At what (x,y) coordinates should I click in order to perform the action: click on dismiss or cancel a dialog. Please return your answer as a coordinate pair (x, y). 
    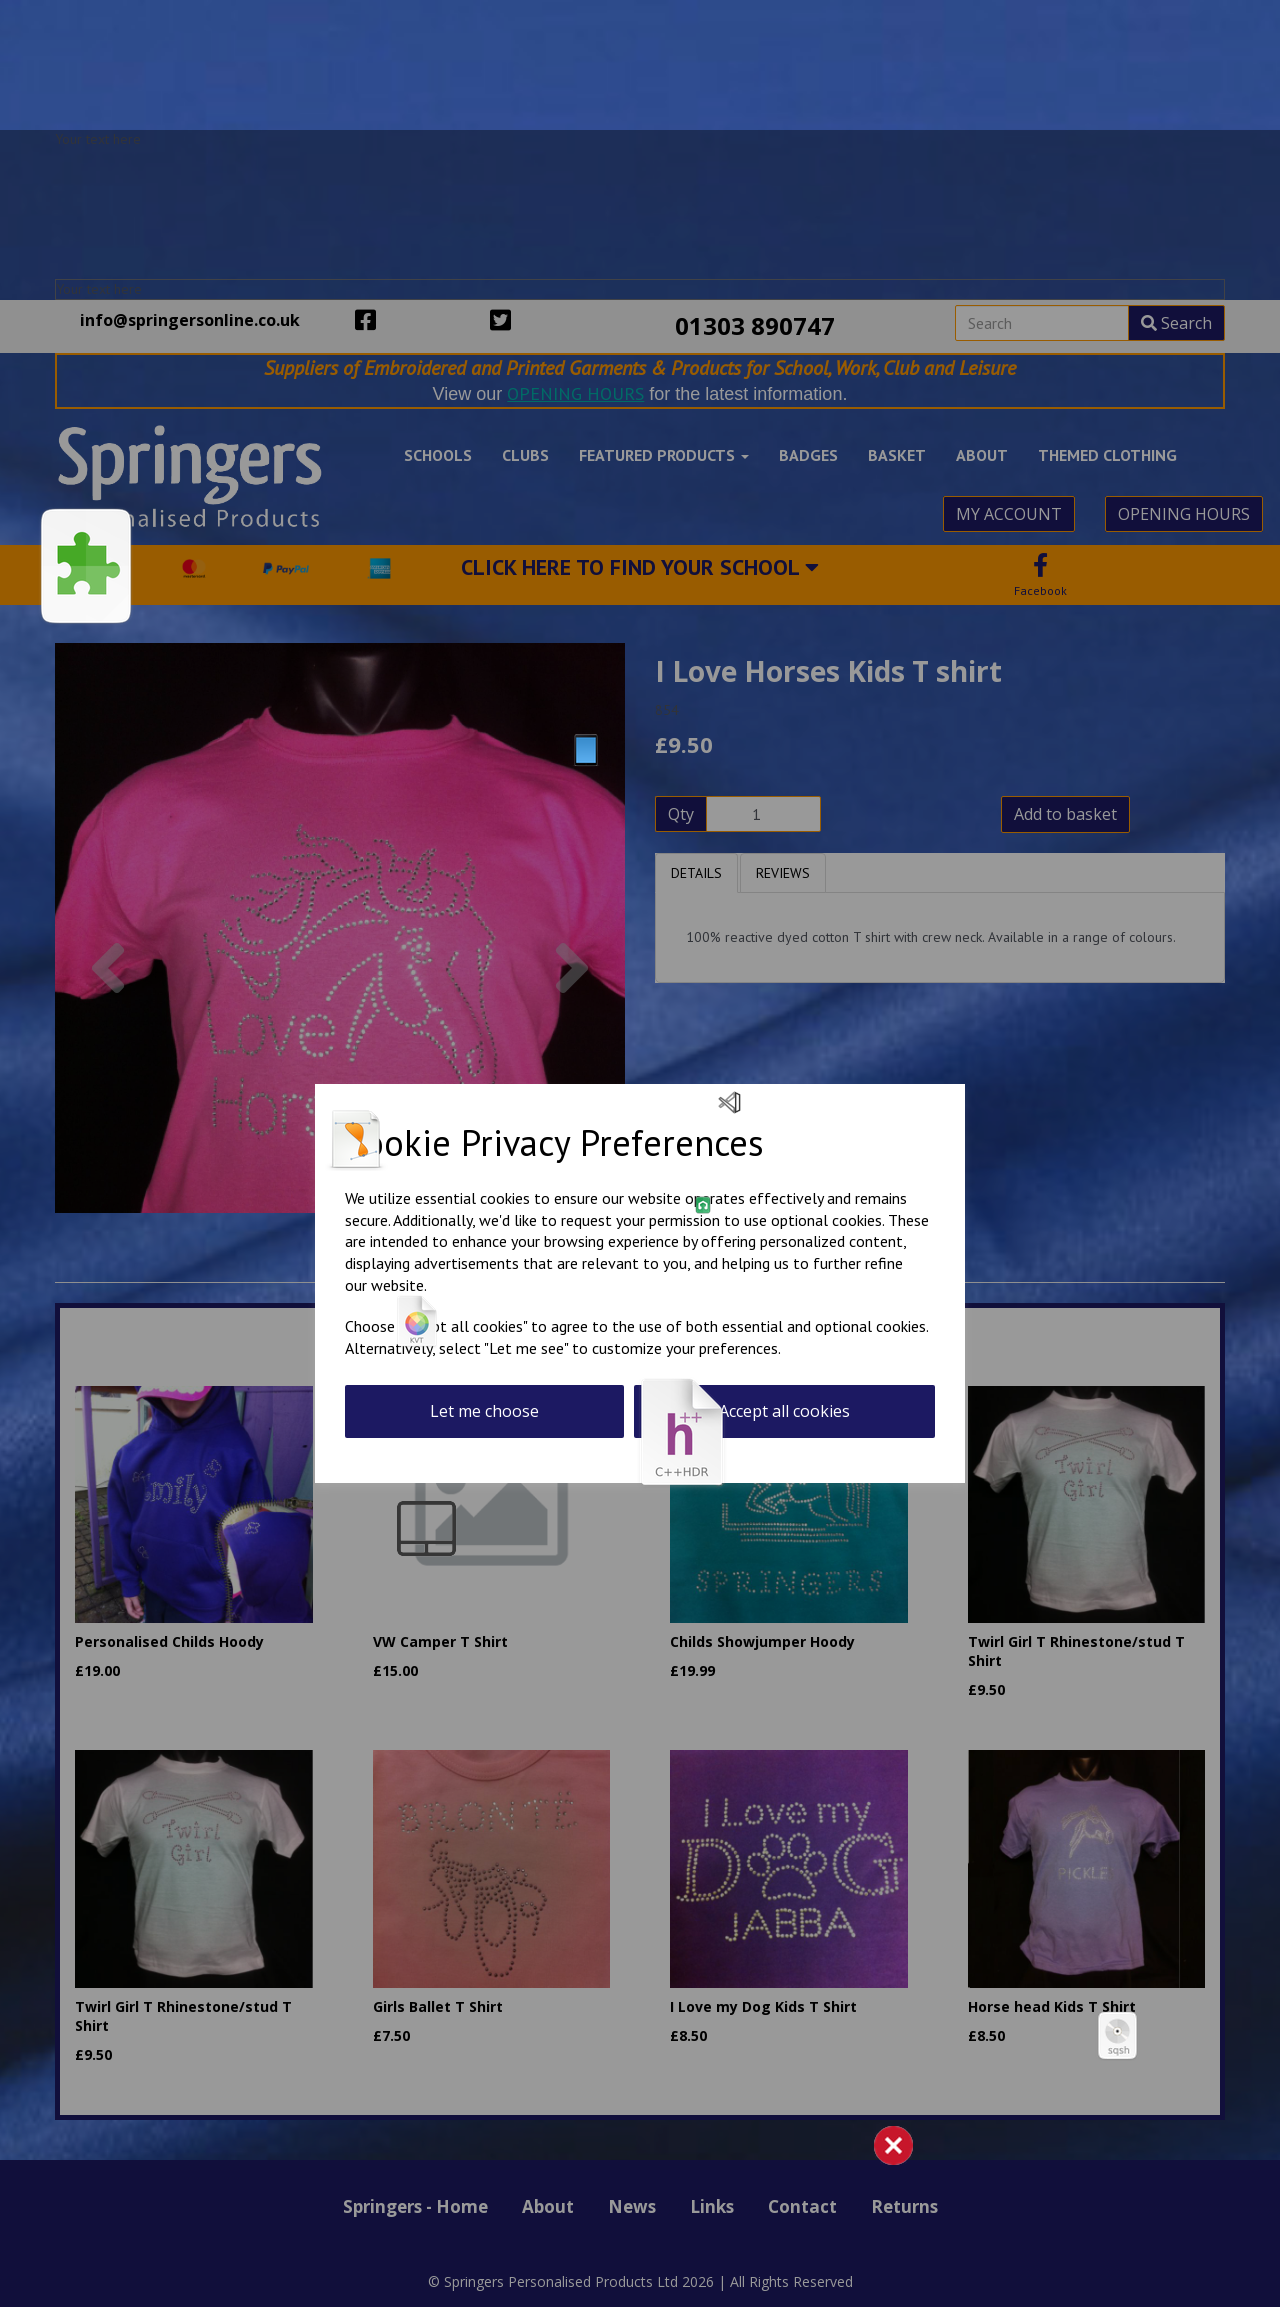
    Looking at the image, I should click on (893, 2145).